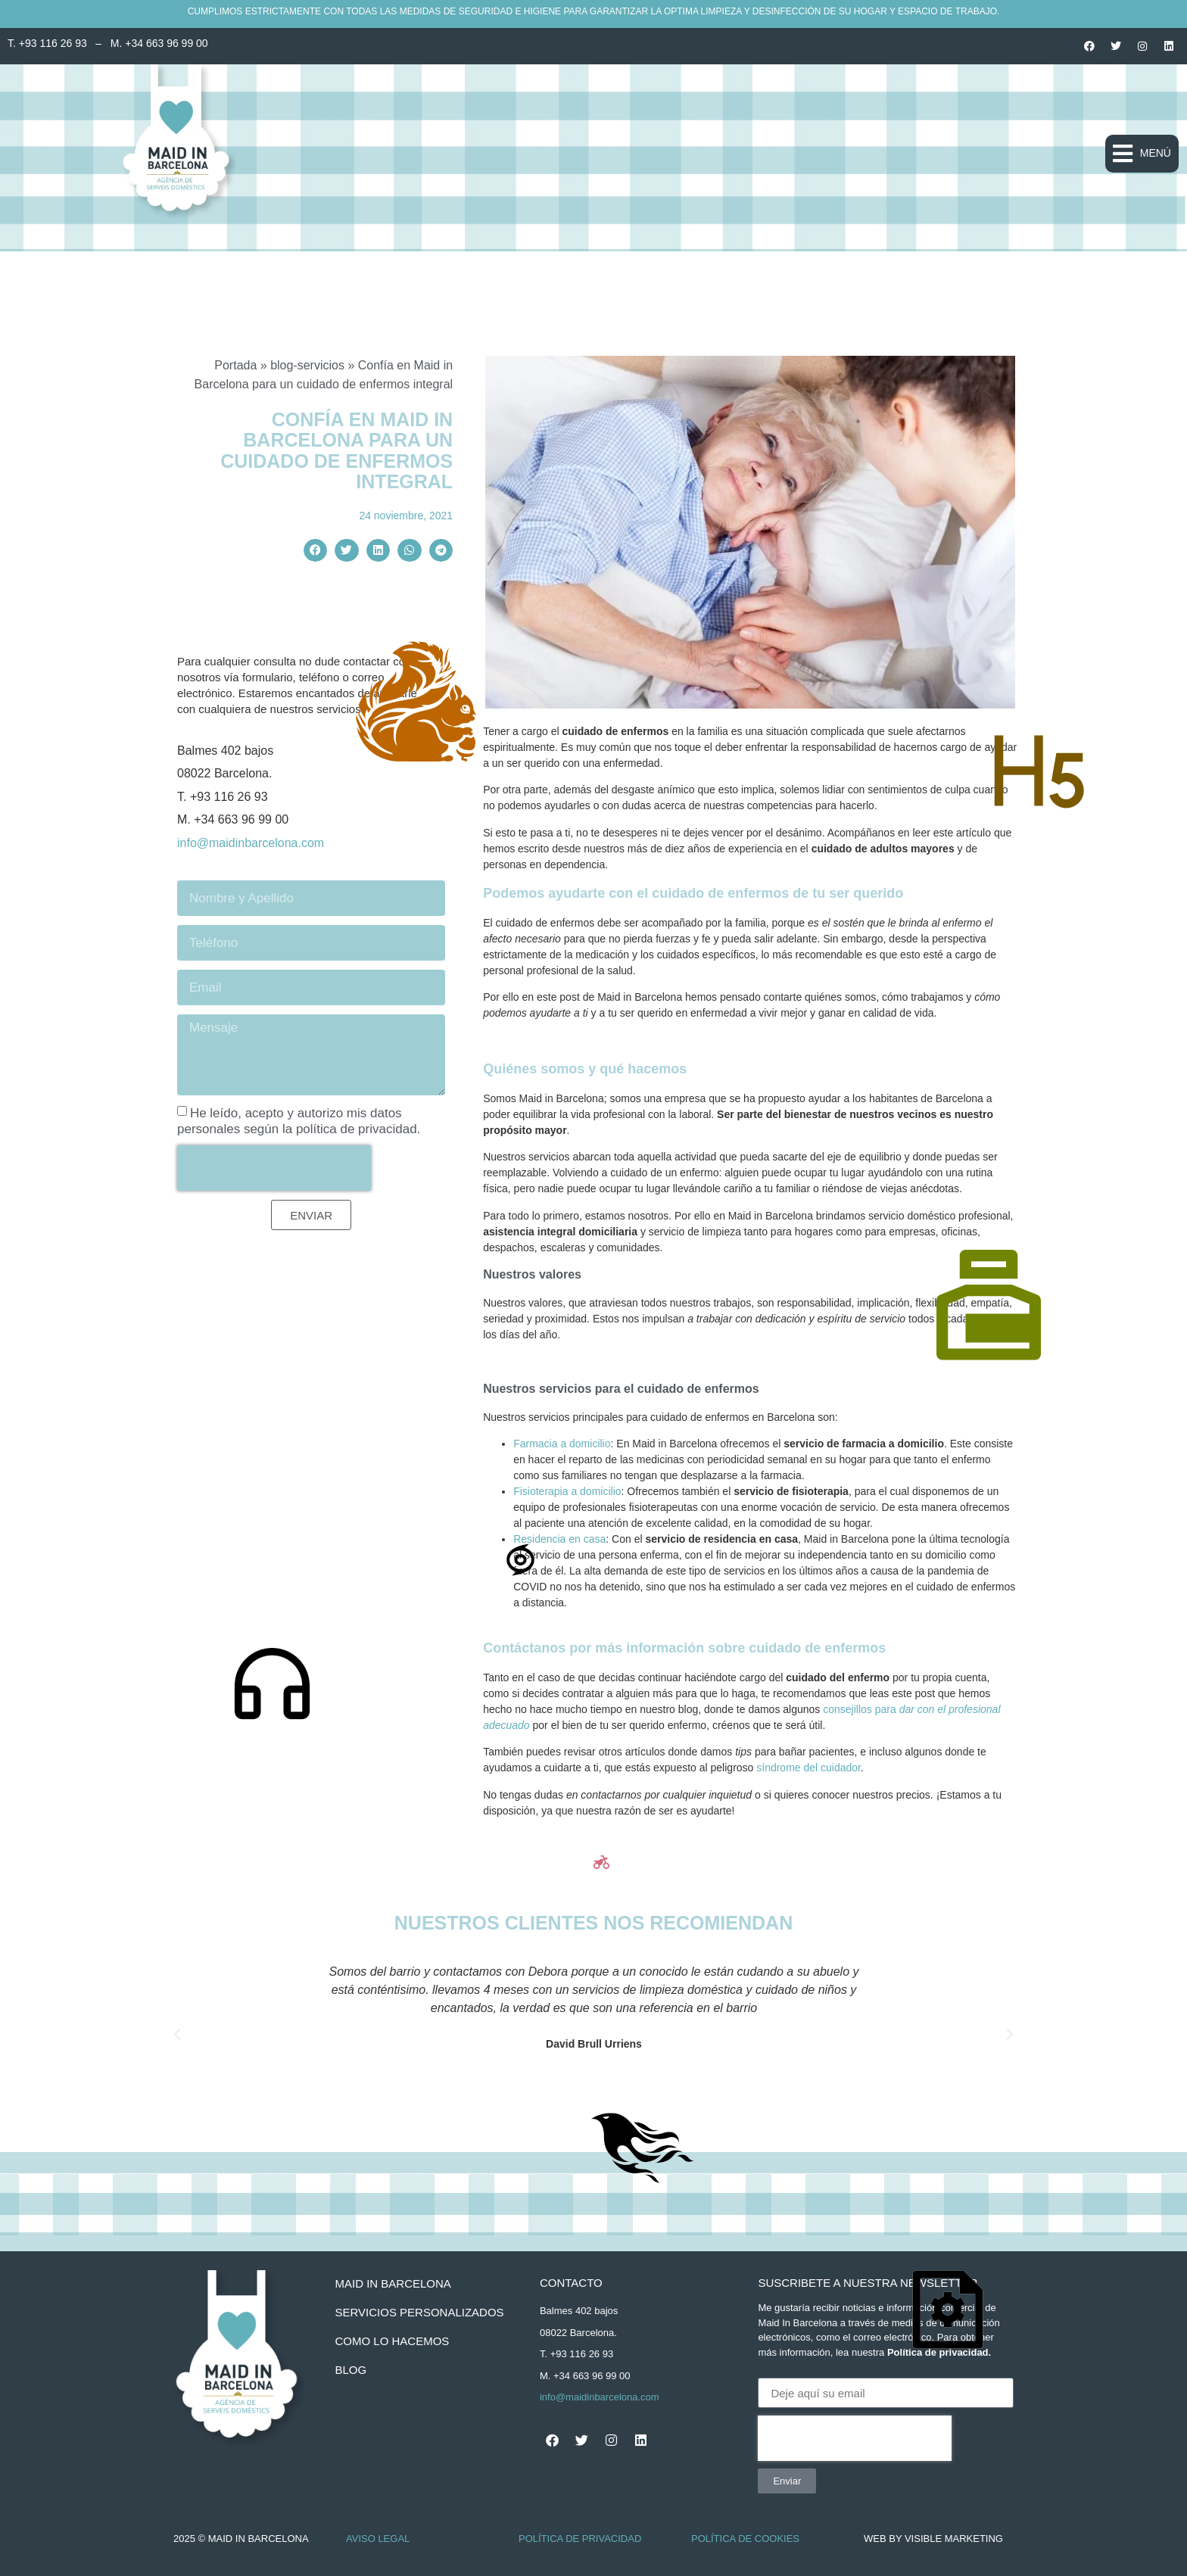 The image size is (1187, 2576). I want to click on access file settings or preferences, so click(948, 2310).